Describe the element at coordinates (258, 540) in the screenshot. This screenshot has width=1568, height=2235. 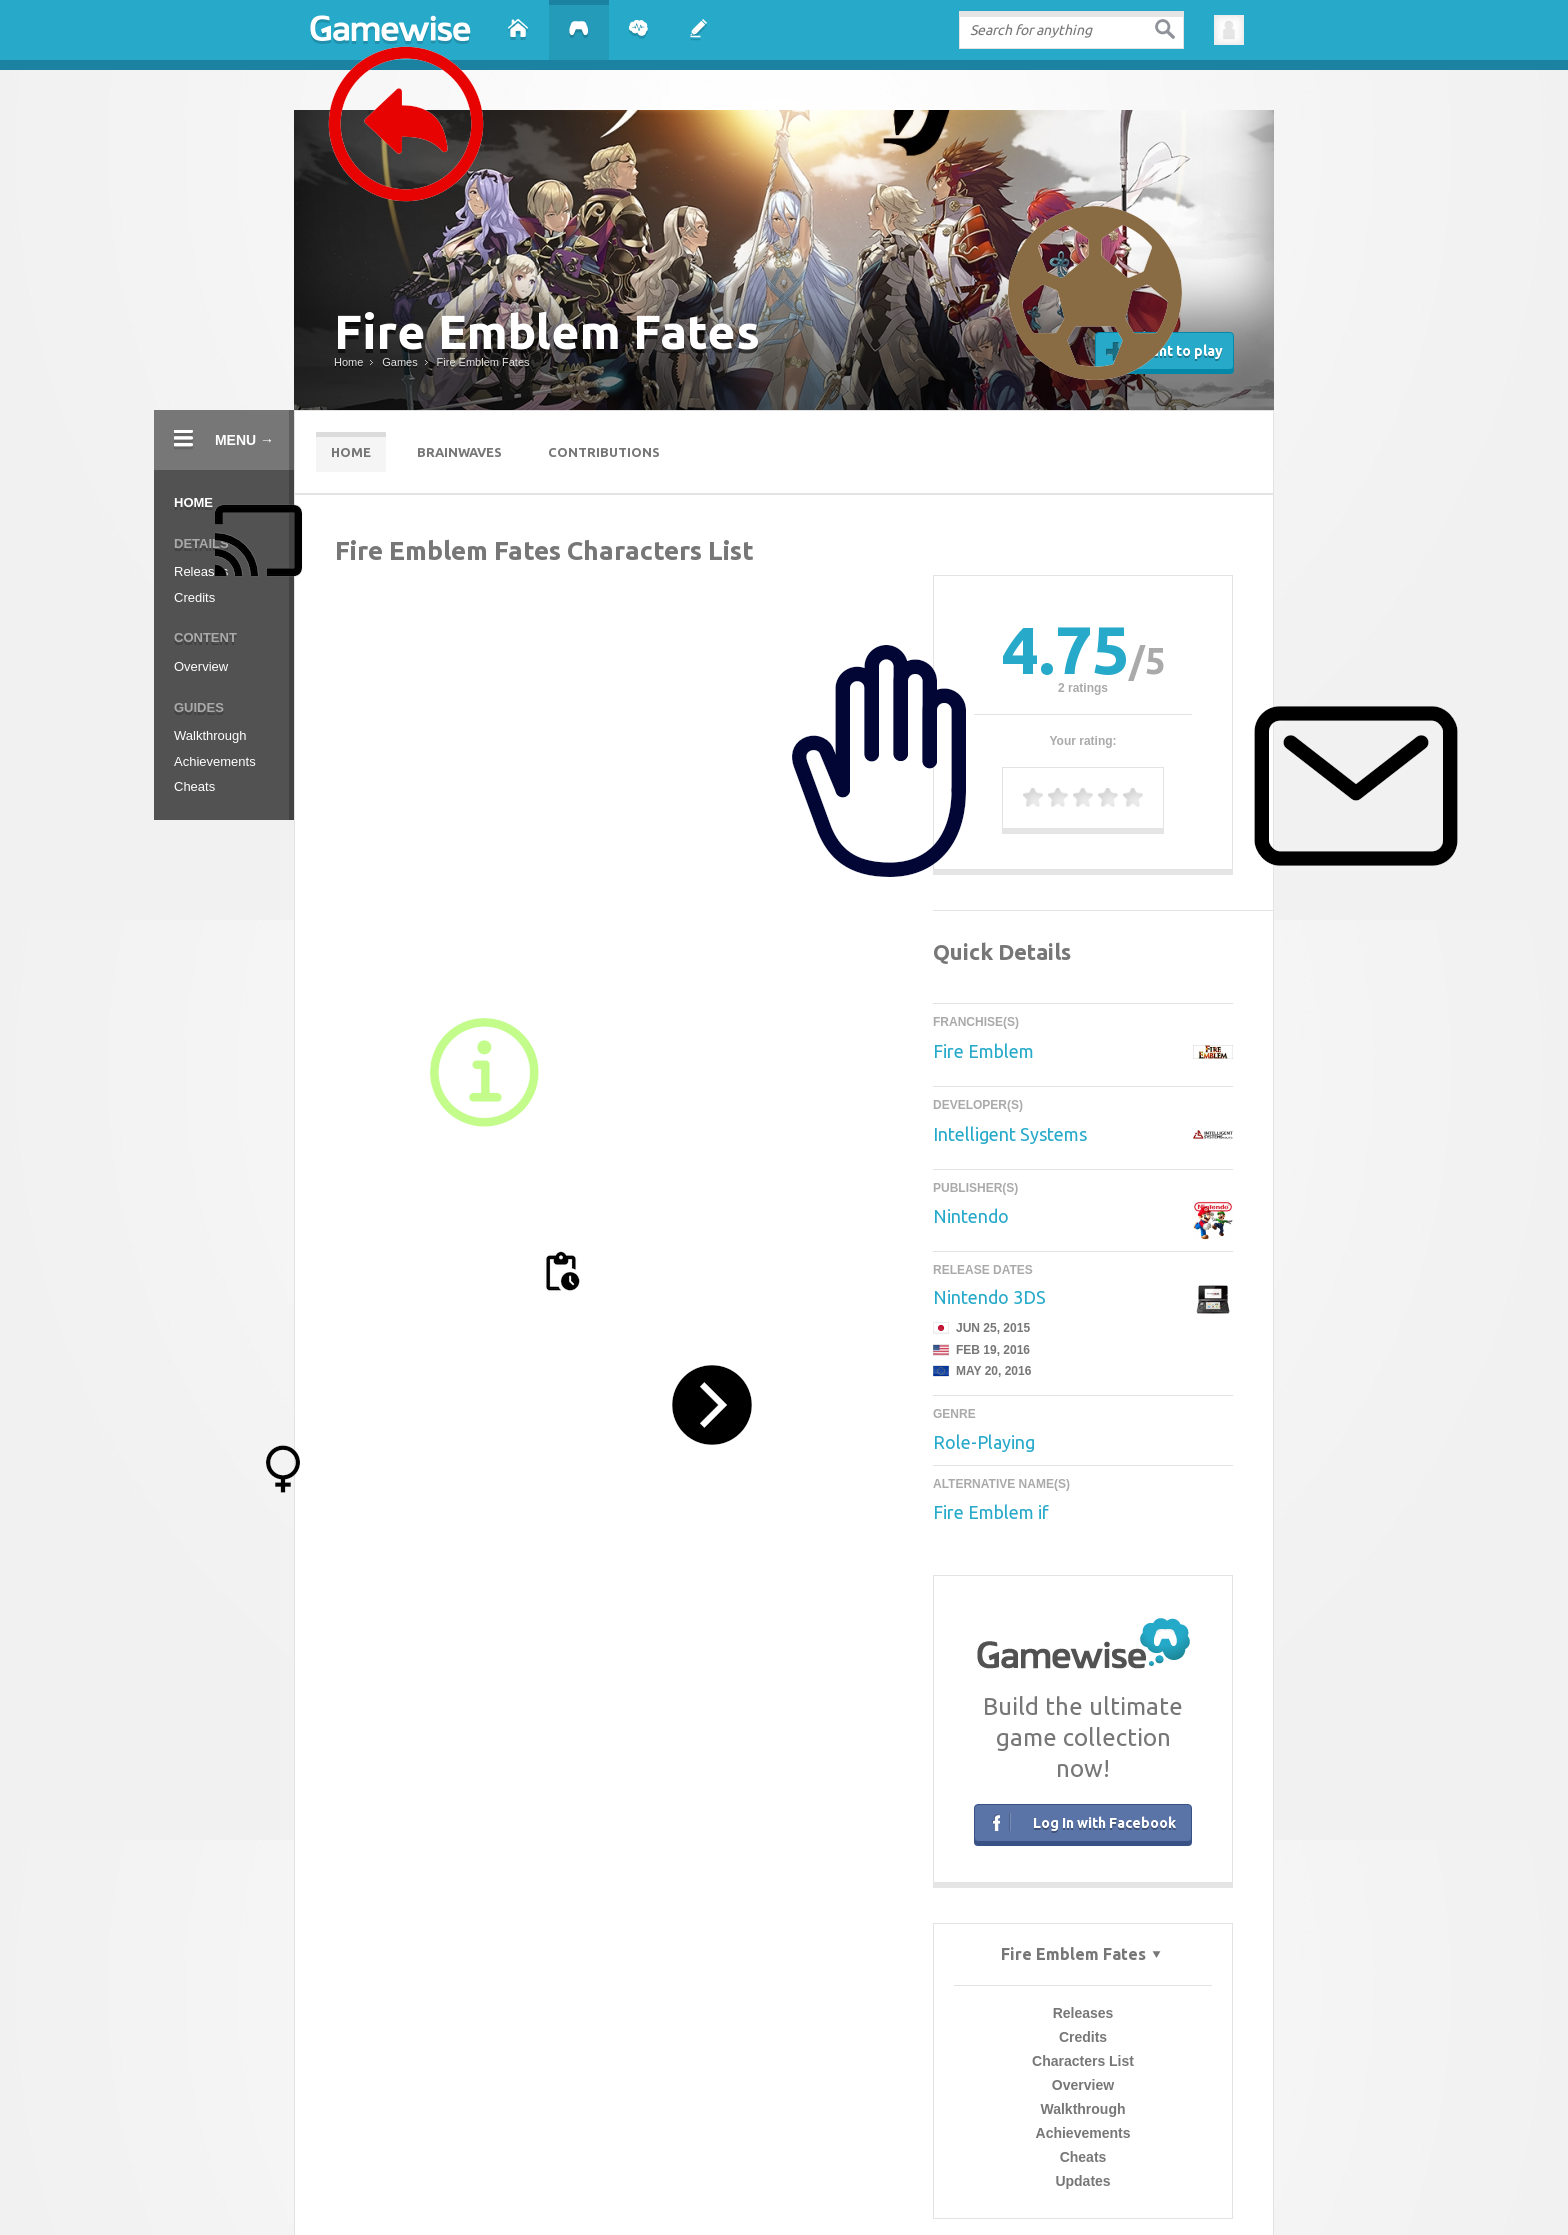
I see `cast screen to an external display` at that location.